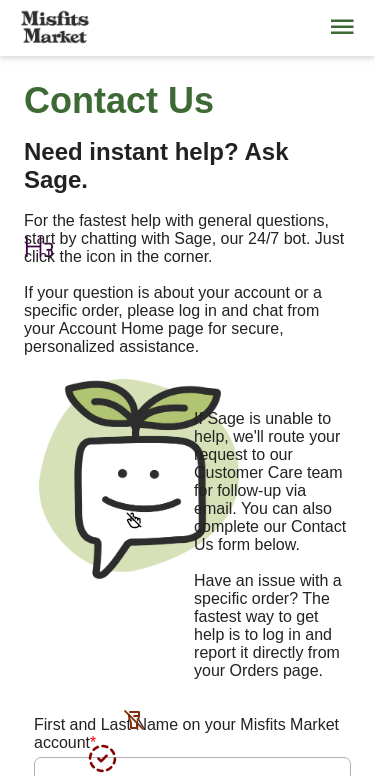  Describe the element at coordinates (134, 720) in the screenshot. I see `no alcohol allowed` at that location.